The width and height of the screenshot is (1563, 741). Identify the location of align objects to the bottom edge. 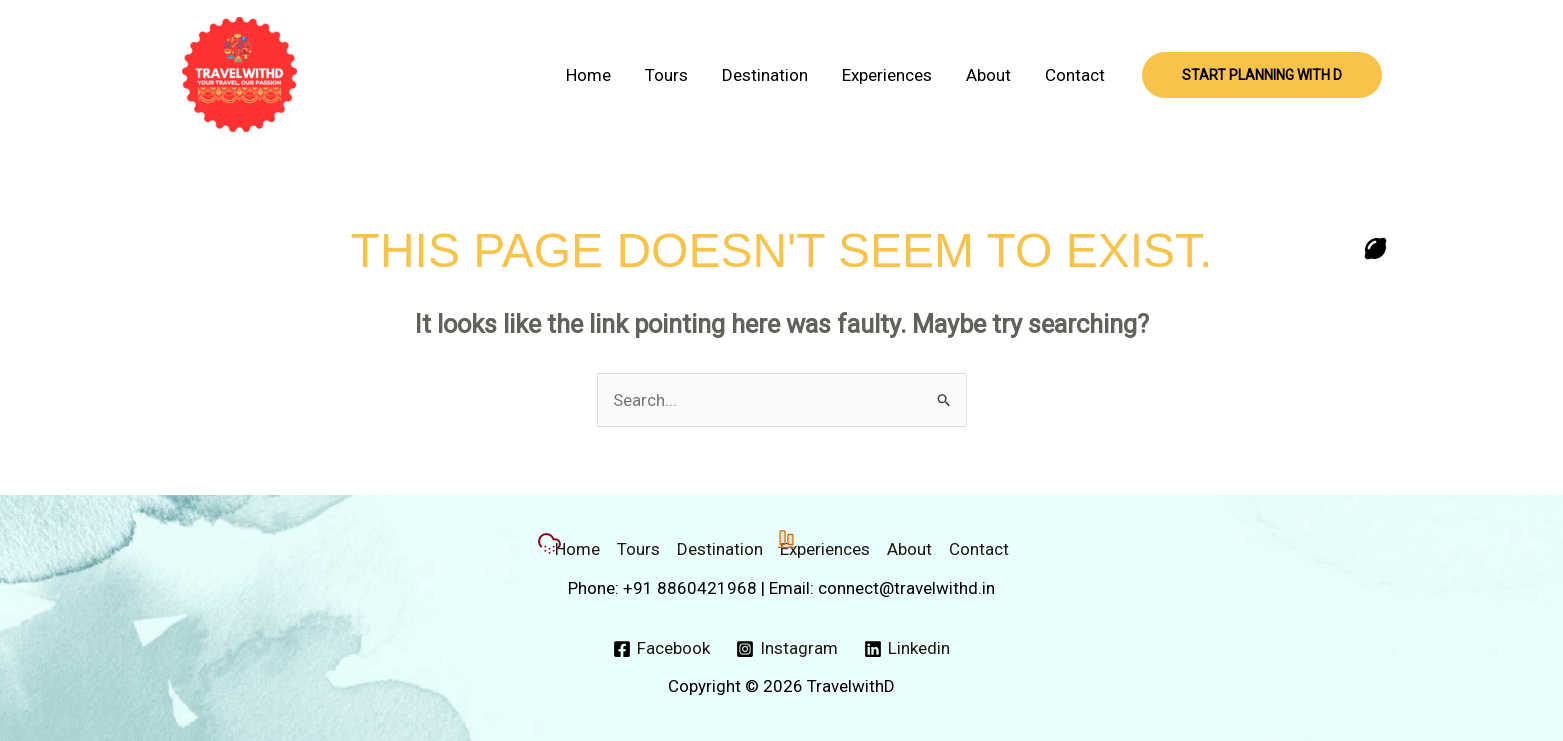
(786, 539).